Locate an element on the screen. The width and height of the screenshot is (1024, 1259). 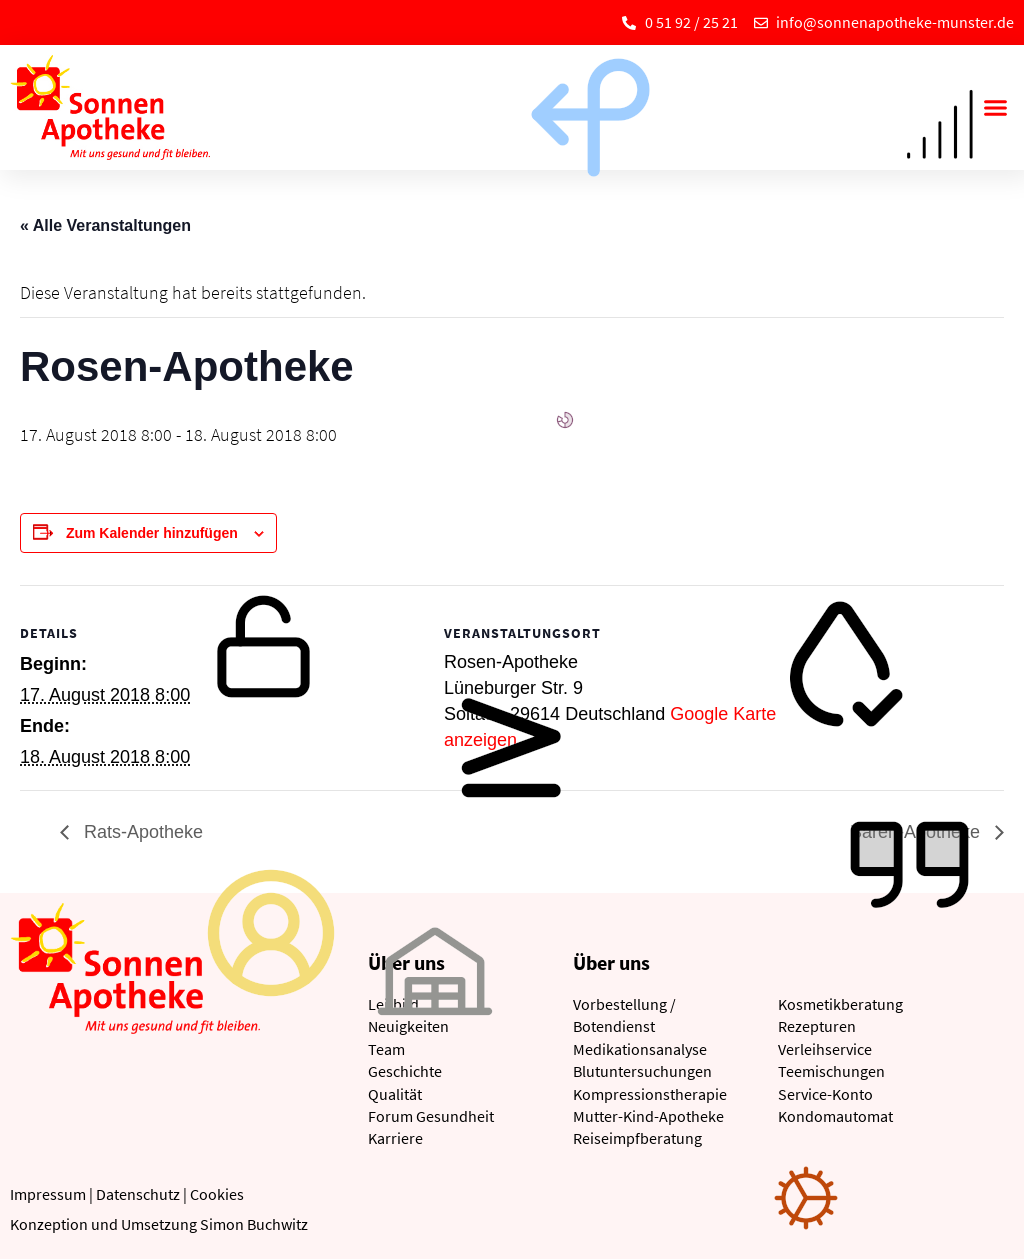
water quality verified or safe is located at coordinates (840, 664).